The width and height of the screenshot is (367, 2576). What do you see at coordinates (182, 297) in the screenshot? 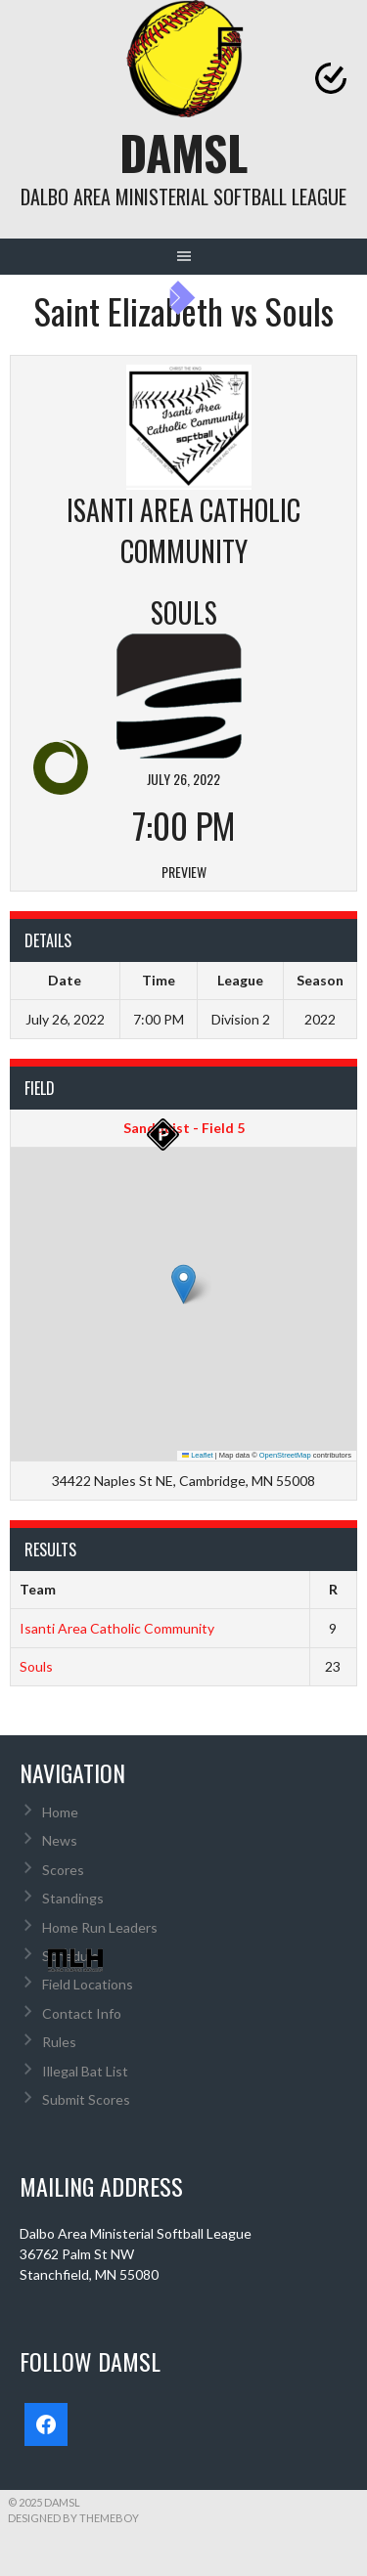
I see `open collabora online document editor` at bounding box center [182, 297].